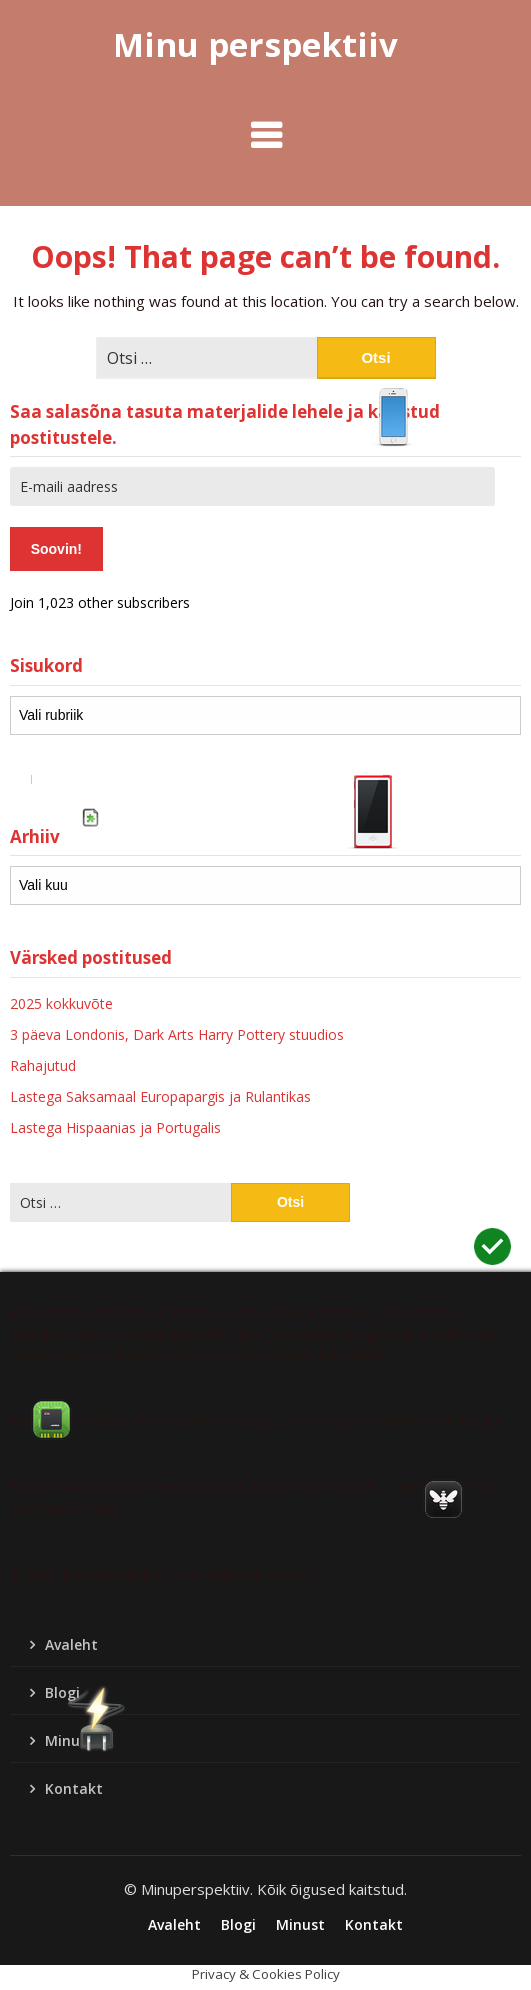 This screenshot has height=1990, width=531. What do you see at coordinates (492, 1246) in the screenshot?
I see `confirm or accept an action` at bounding box center [492, 1246].